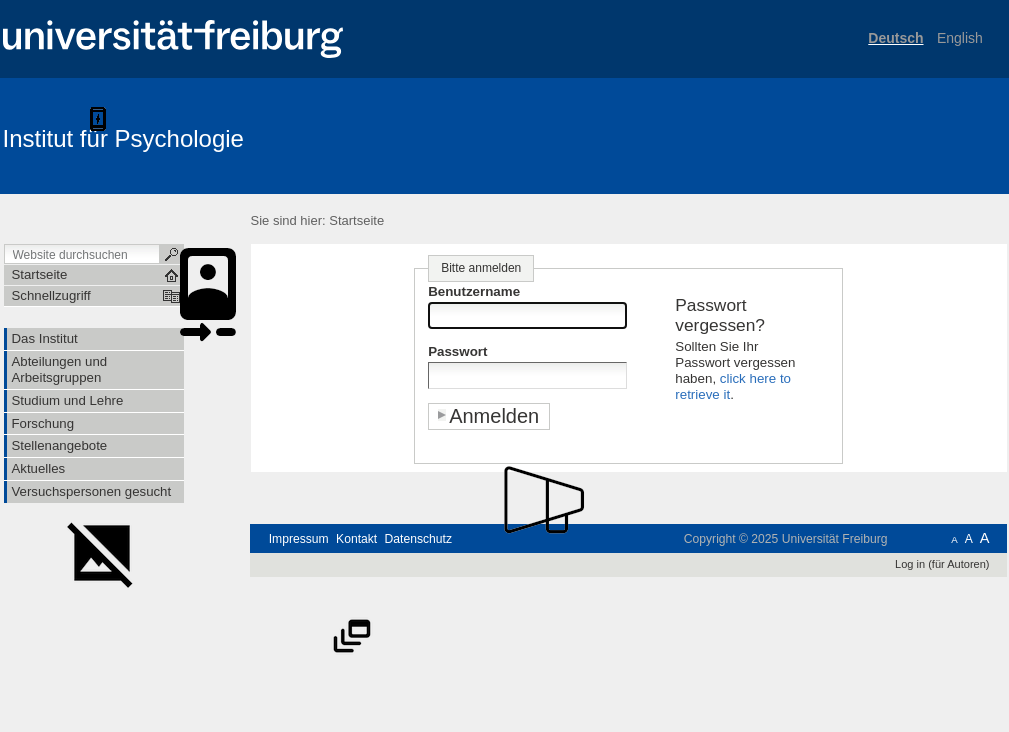 This screenshot has height=732, width=1009. I want to click on find nearby electric vehicle charging stations, so click(98, 119).